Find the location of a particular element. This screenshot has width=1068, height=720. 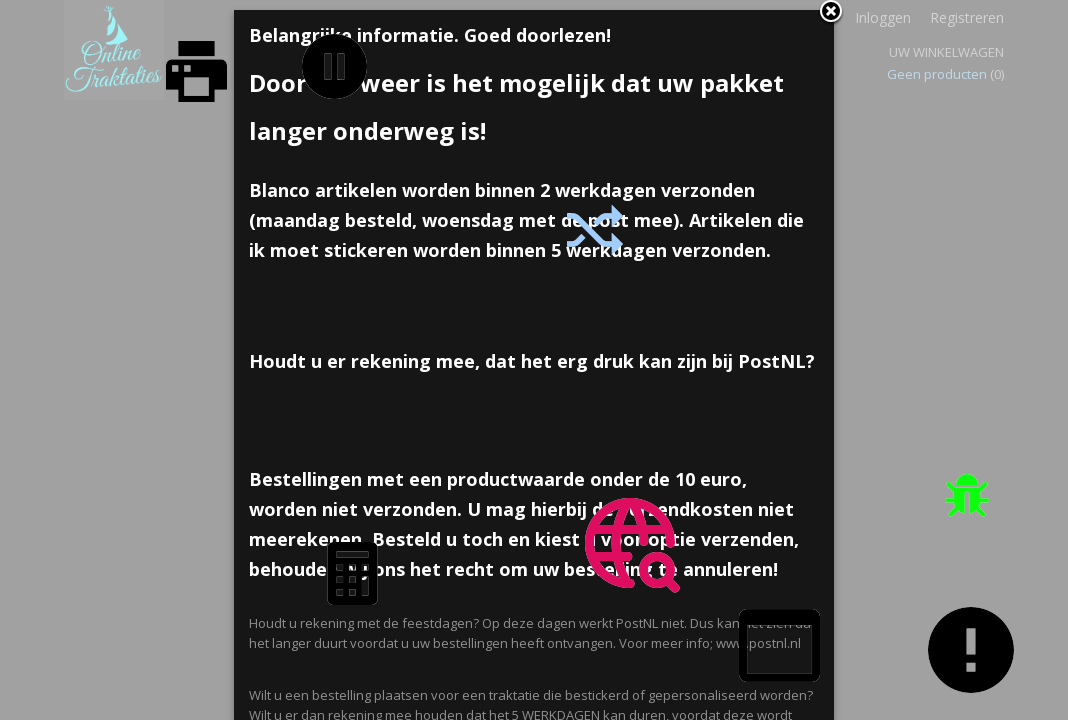

open the calculator app is located at coordinates (352, 573).